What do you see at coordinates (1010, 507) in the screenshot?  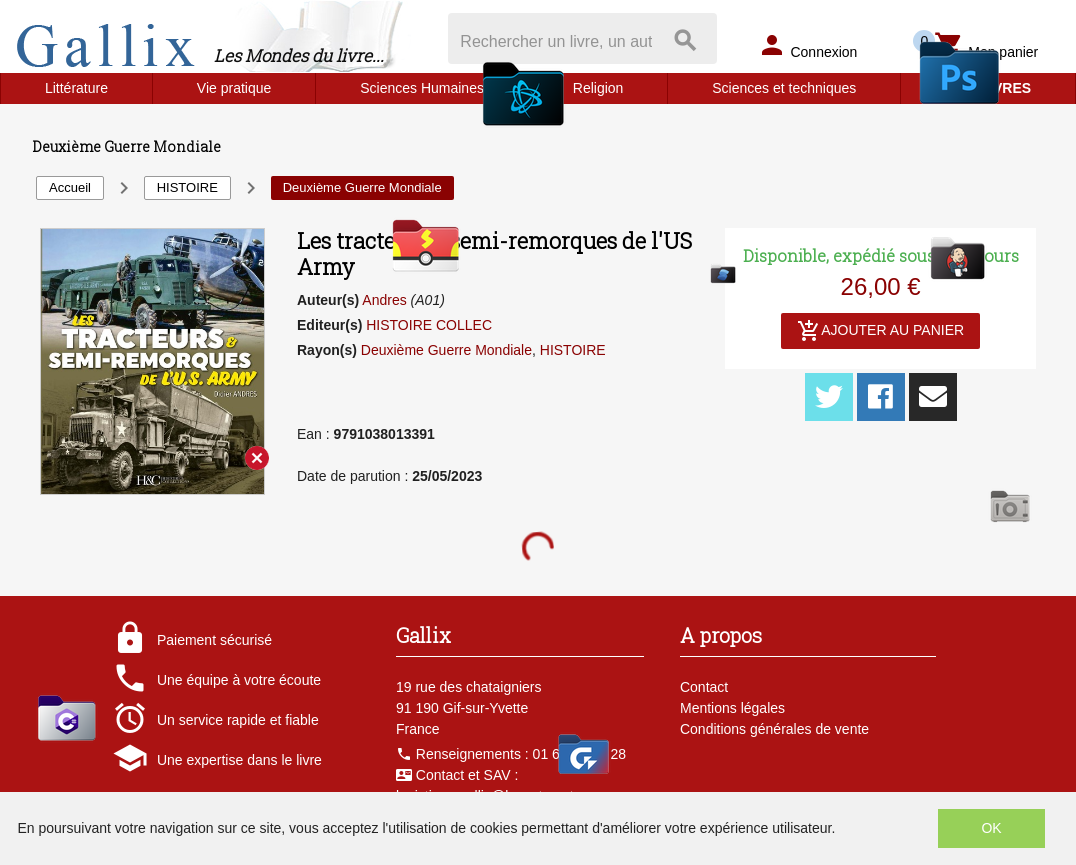 I see `access a secure or locked folder` at bounding box center [1010, 507].